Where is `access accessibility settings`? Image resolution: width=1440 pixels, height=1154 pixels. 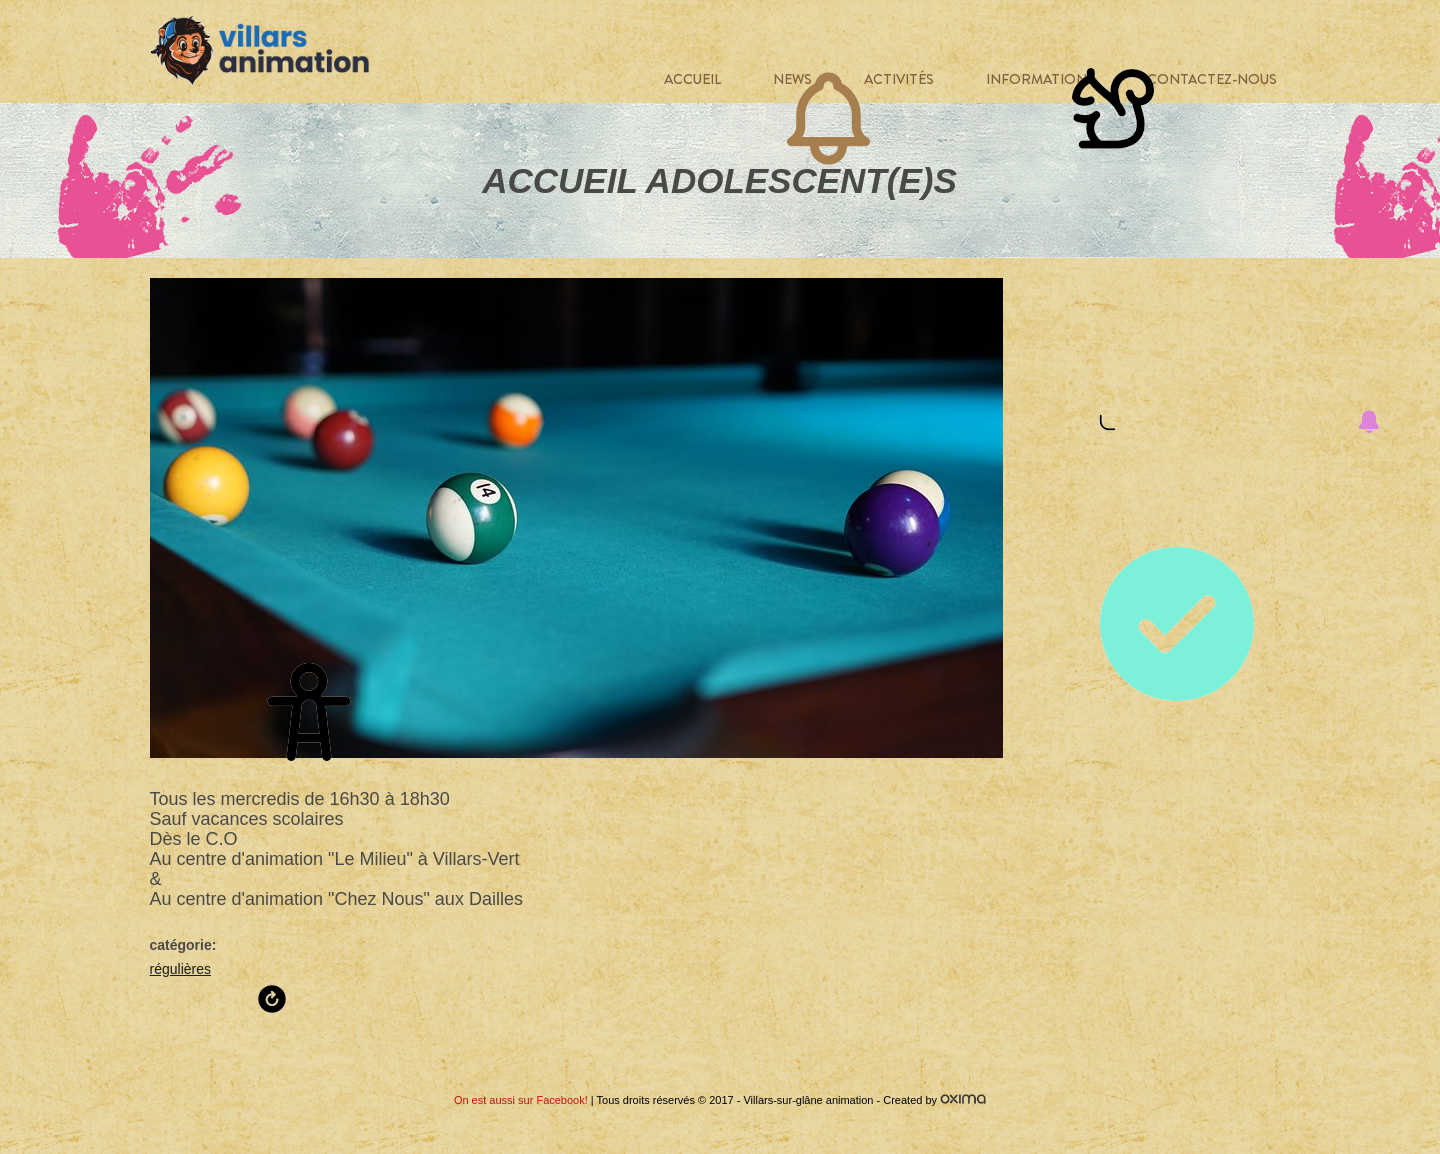 access accessibility settings is located at coordinates (309, 712).